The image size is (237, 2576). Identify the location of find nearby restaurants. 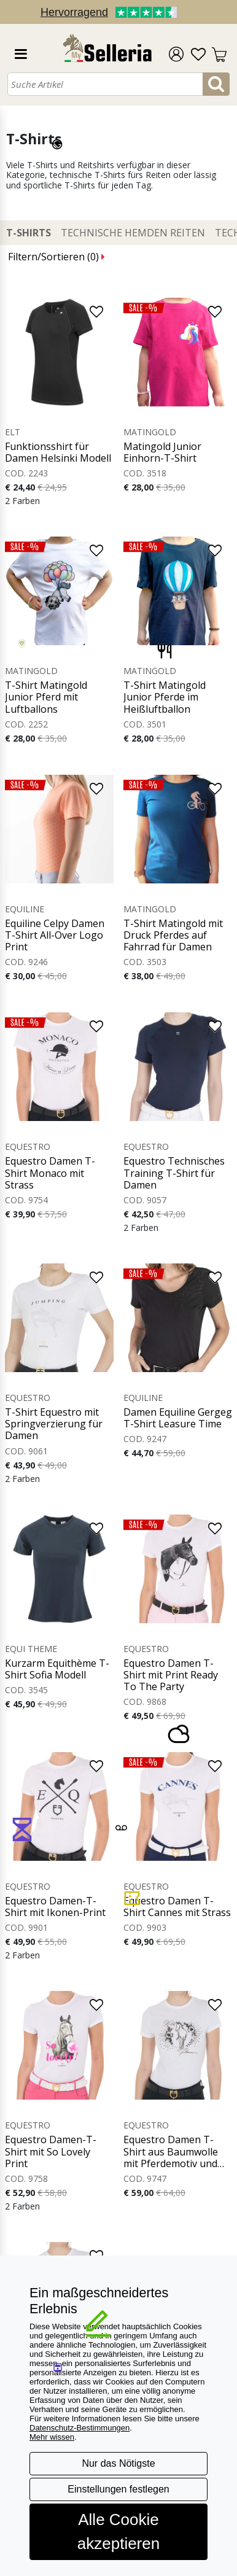
(165, 651).